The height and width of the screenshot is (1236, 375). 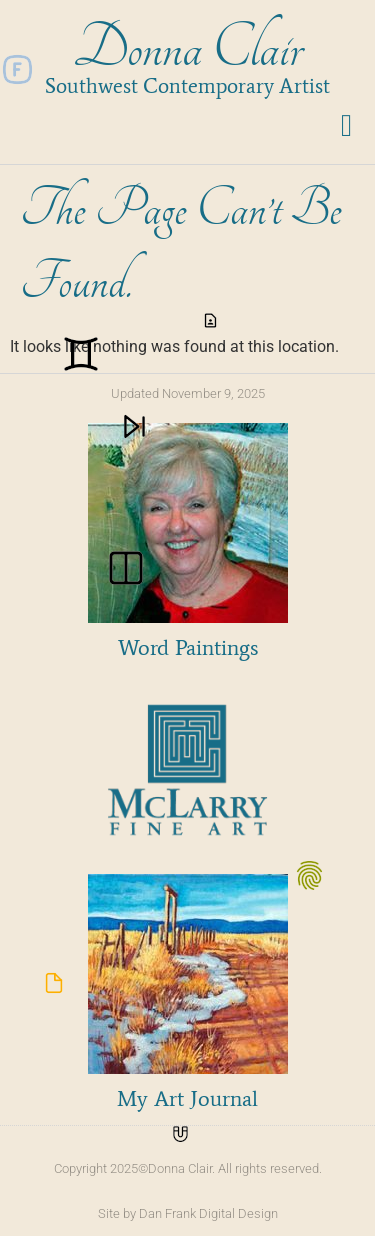 I want to click on activate magnetic snap or alignment tool, so click(x=180, y=1133).